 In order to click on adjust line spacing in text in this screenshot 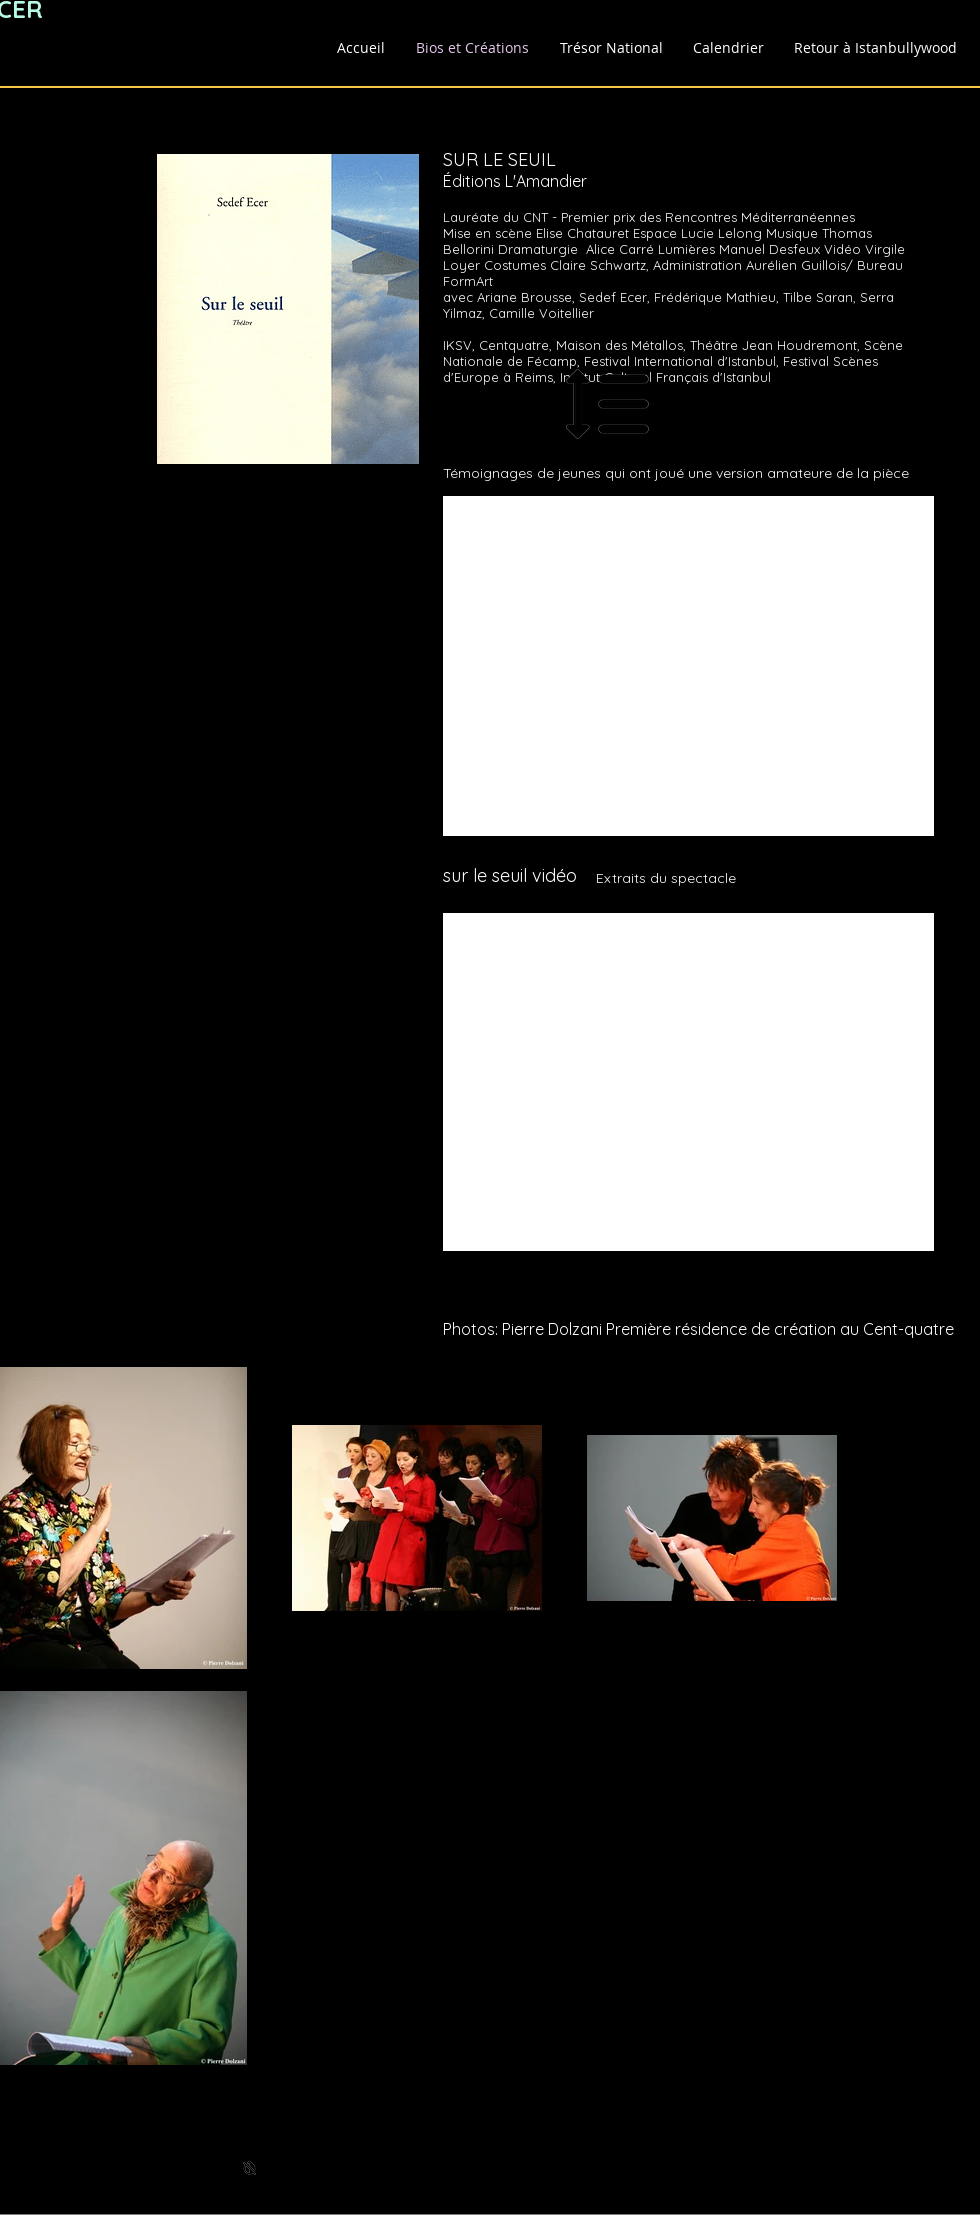, I will do `click(607, 404)`.